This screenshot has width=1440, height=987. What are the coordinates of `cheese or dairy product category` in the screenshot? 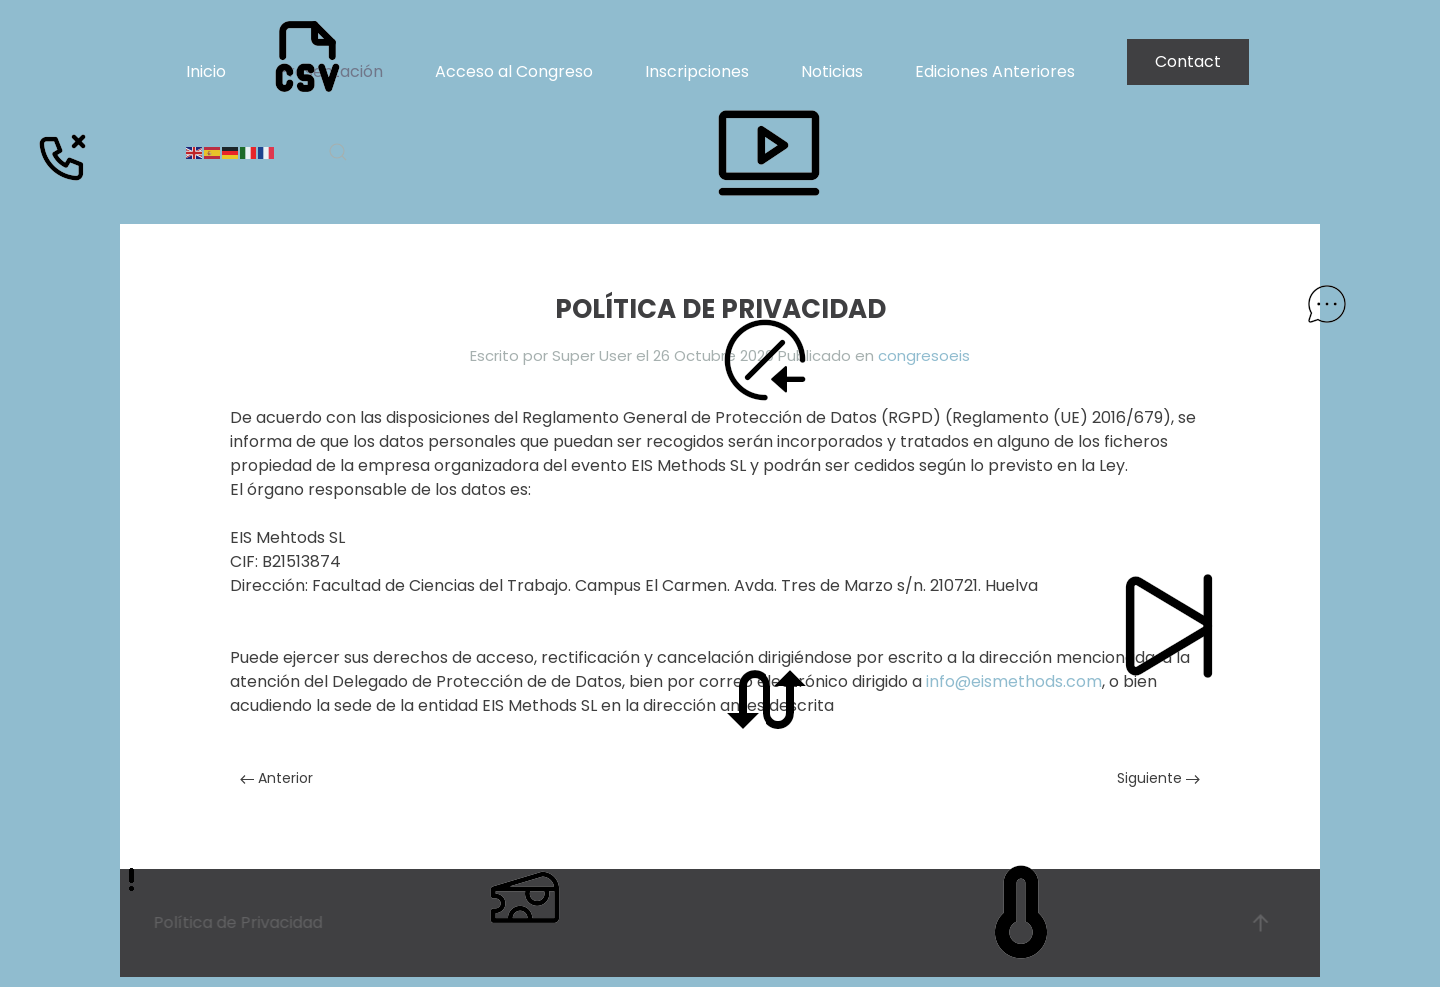 It's located at (525, 901).